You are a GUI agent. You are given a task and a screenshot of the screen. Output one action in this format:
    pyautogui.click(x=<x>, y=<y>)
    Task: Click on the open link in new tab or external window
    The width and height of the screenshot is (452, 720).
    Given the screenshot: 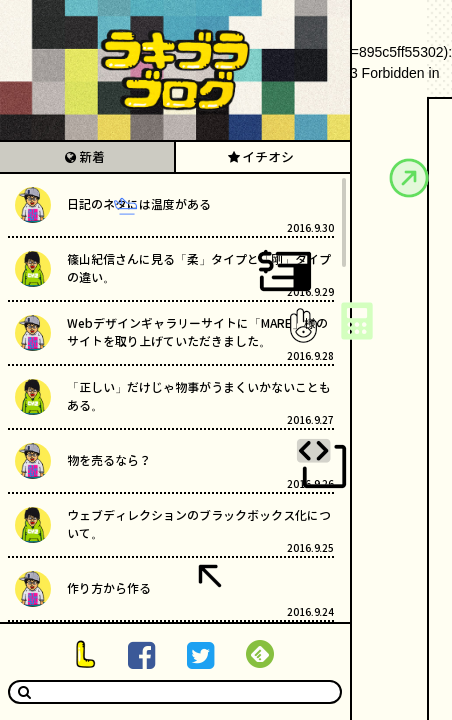 What is the action you would take?
    pyautogui.click(x=409, y=178)
    